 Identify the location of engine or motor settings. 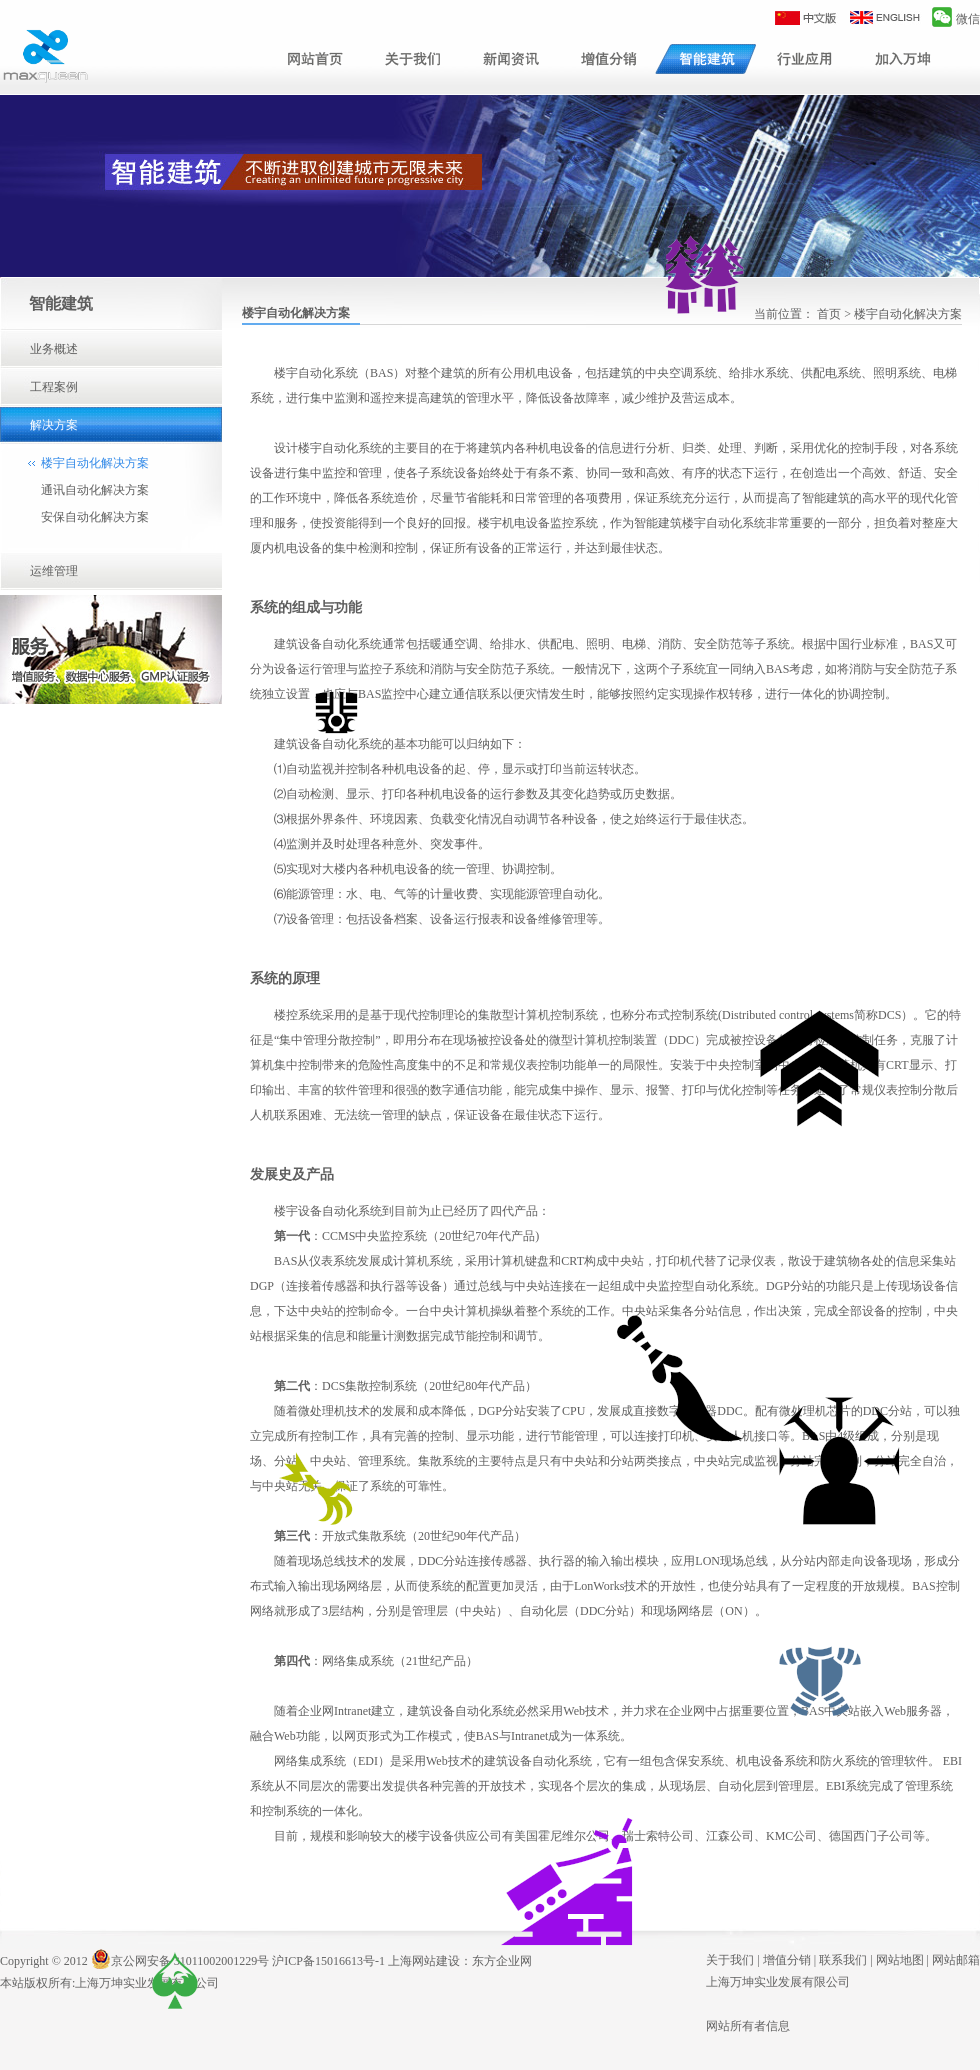
(336, 712).